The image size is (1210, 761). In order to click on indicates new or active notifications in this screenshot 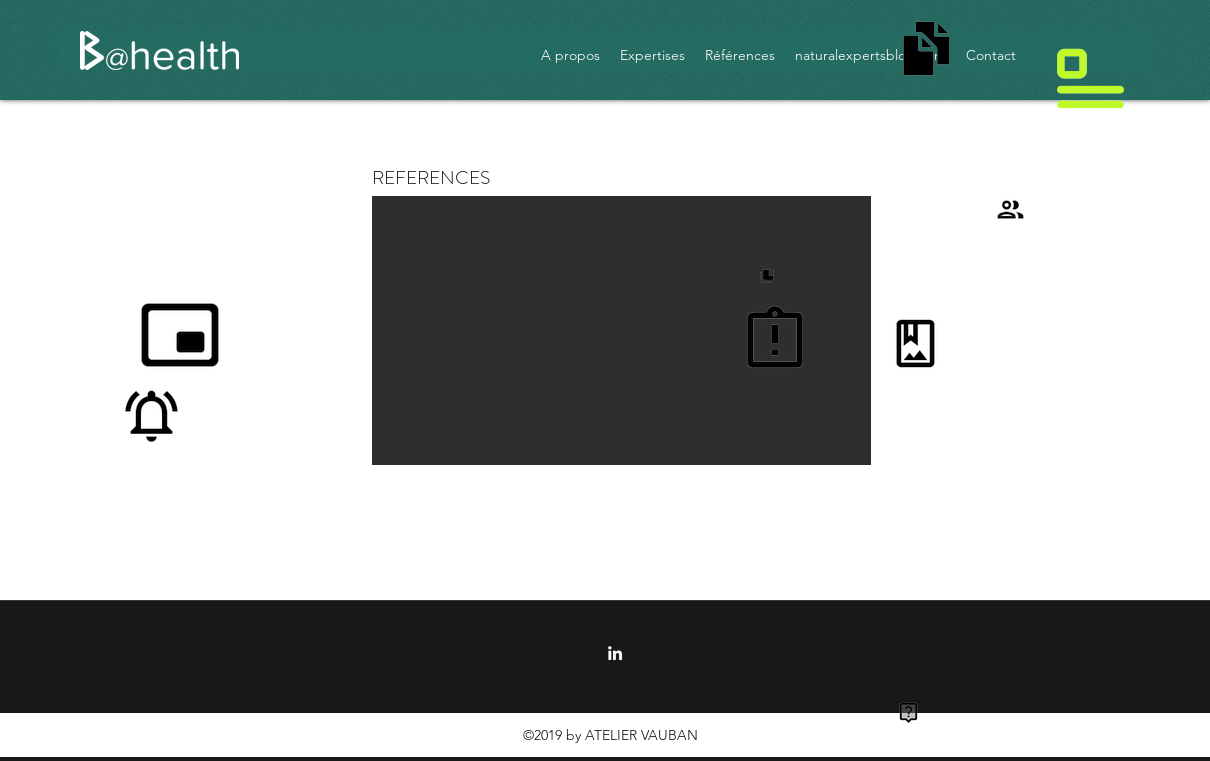, I will do `click(151, 415)`.